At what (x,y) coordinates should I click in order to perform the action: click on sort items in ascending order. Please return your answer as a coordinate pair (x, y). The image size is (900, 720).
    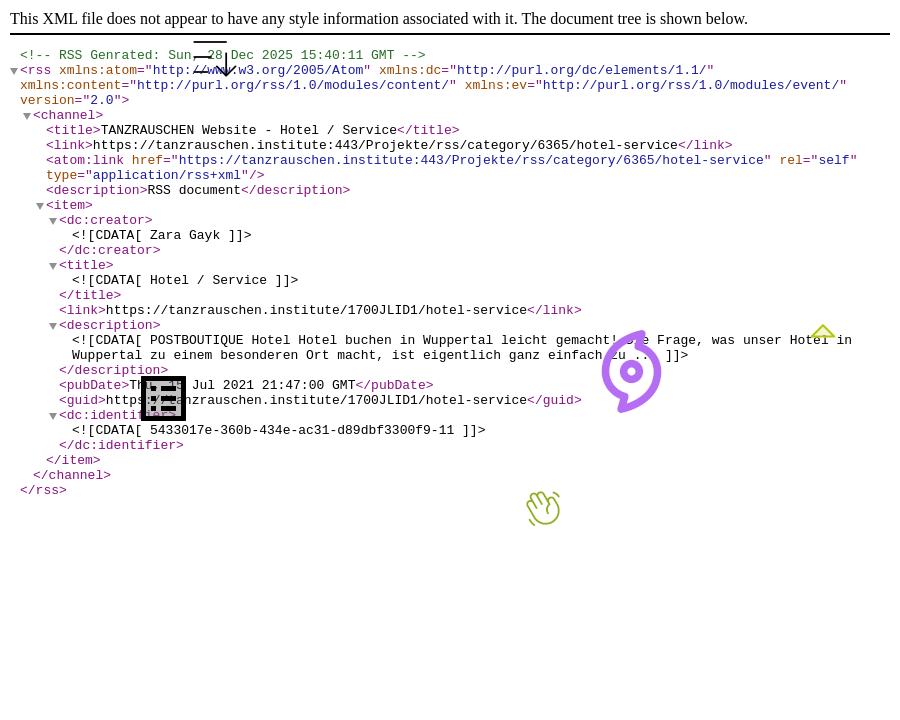
    Looking at the image, I should click on (213, 57).